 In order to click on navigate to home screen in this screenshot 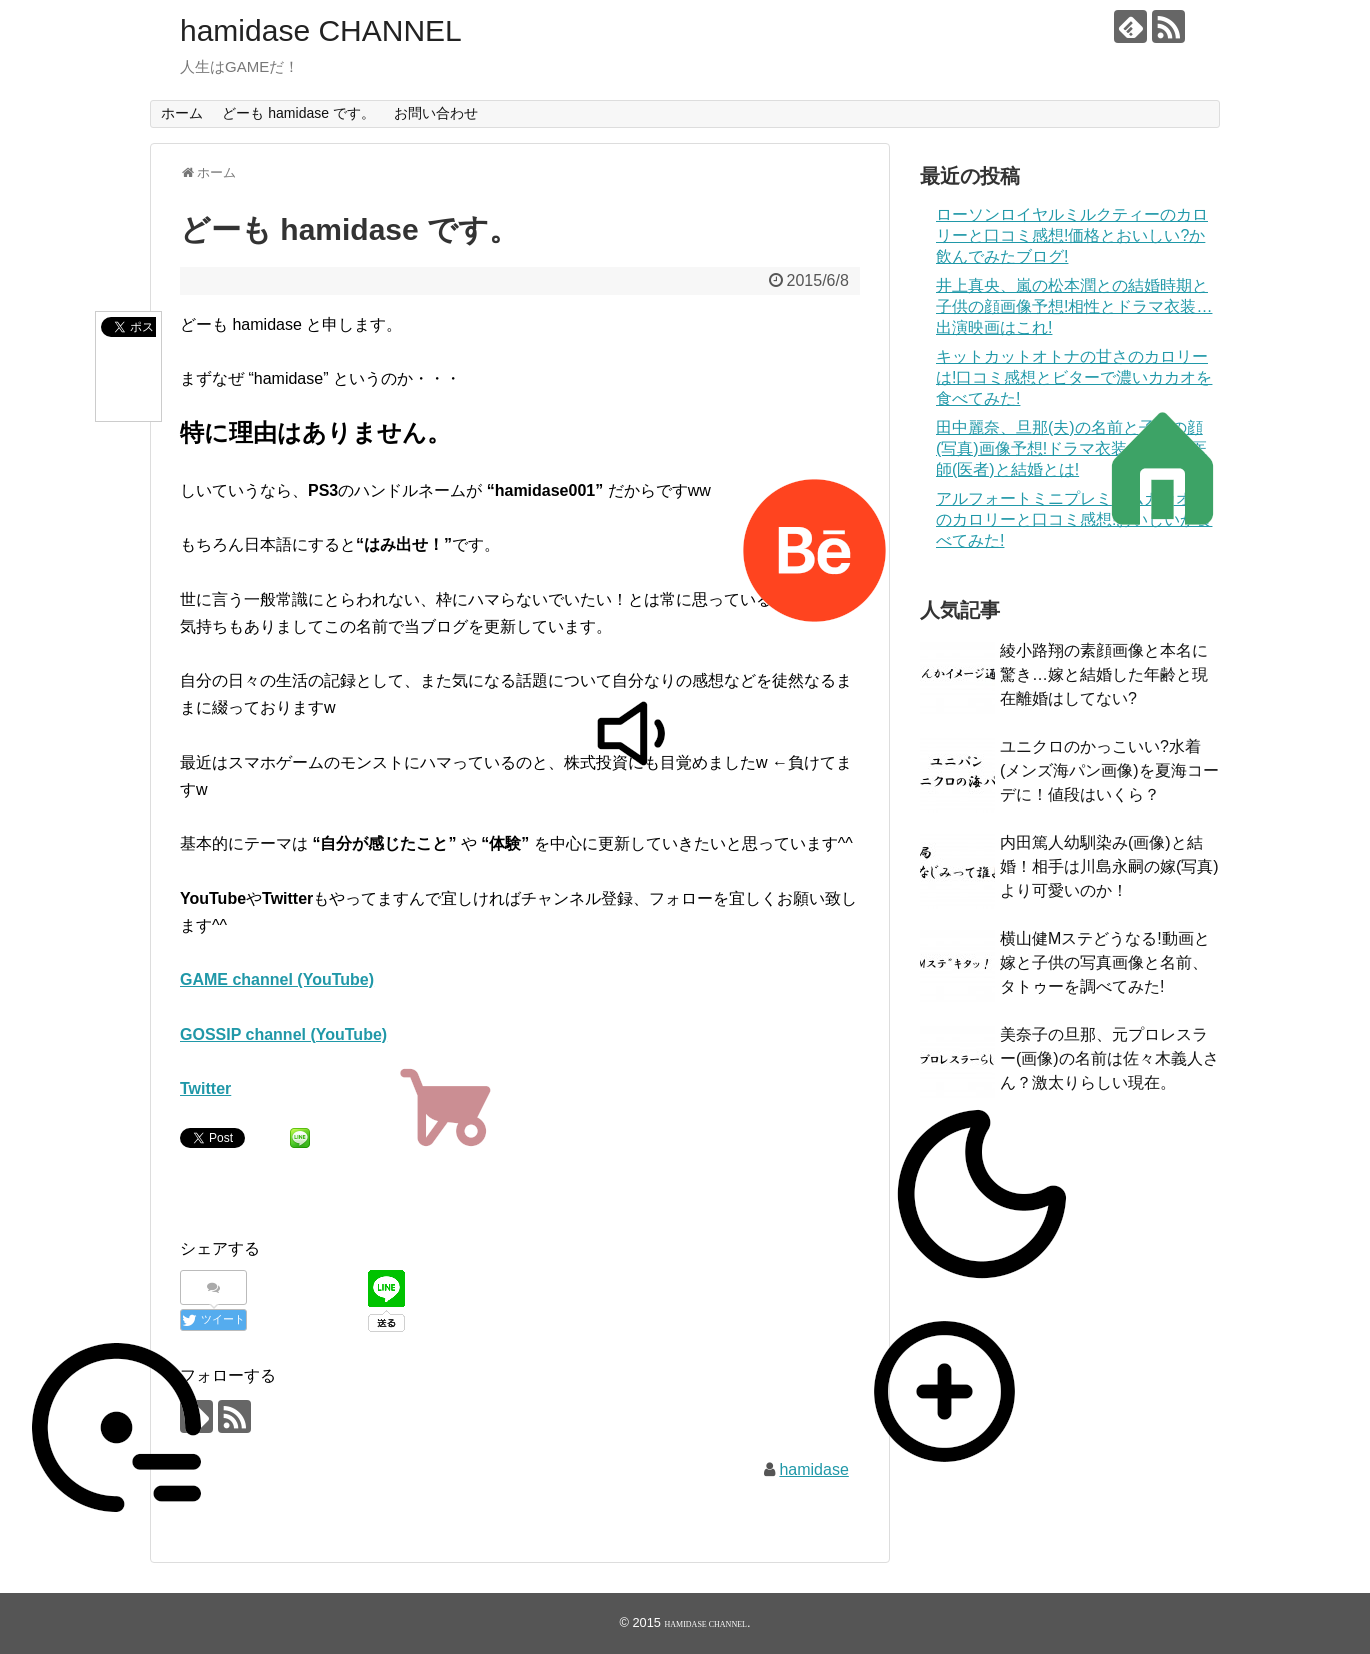, I will do `click(1162, 468)`.